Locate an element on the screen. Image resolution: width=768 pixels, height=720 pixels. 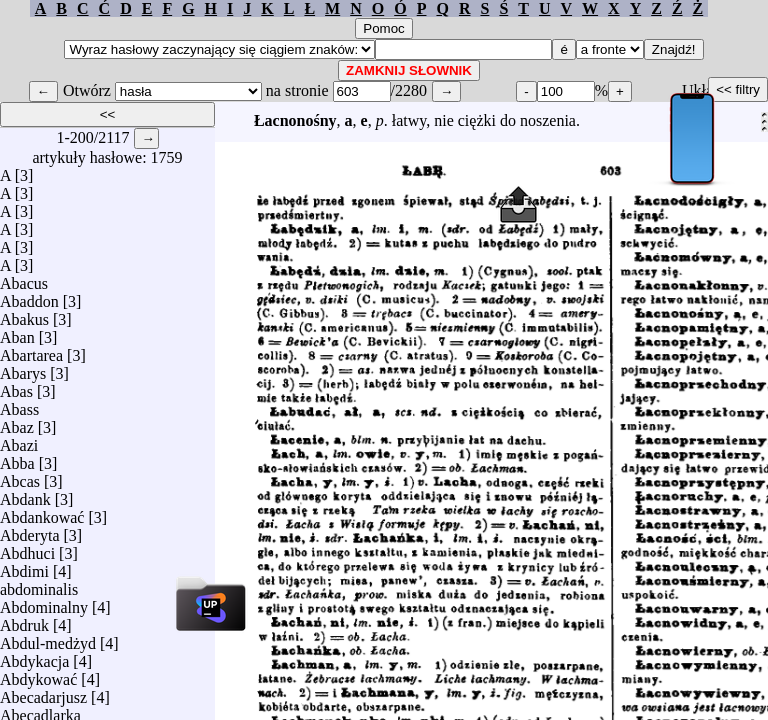
open jetbrains upsource project folder is located at coordinates (210, 605).